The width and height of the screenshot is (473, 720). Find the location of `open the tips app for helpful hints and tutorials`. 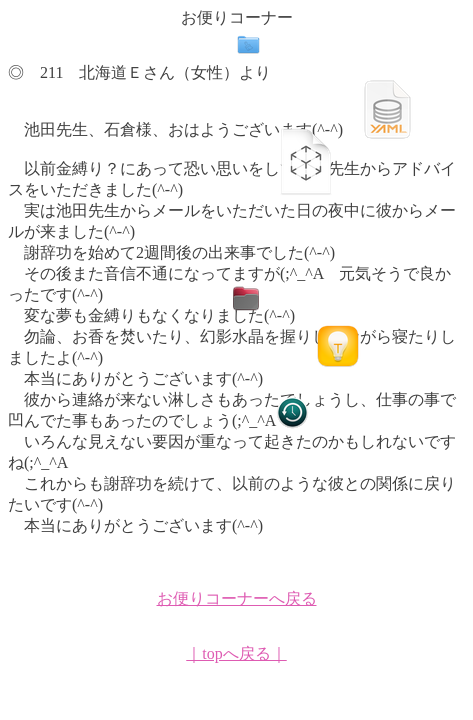

open the tips app for helpful hints and tutorials is located at coordinates (338, 346).